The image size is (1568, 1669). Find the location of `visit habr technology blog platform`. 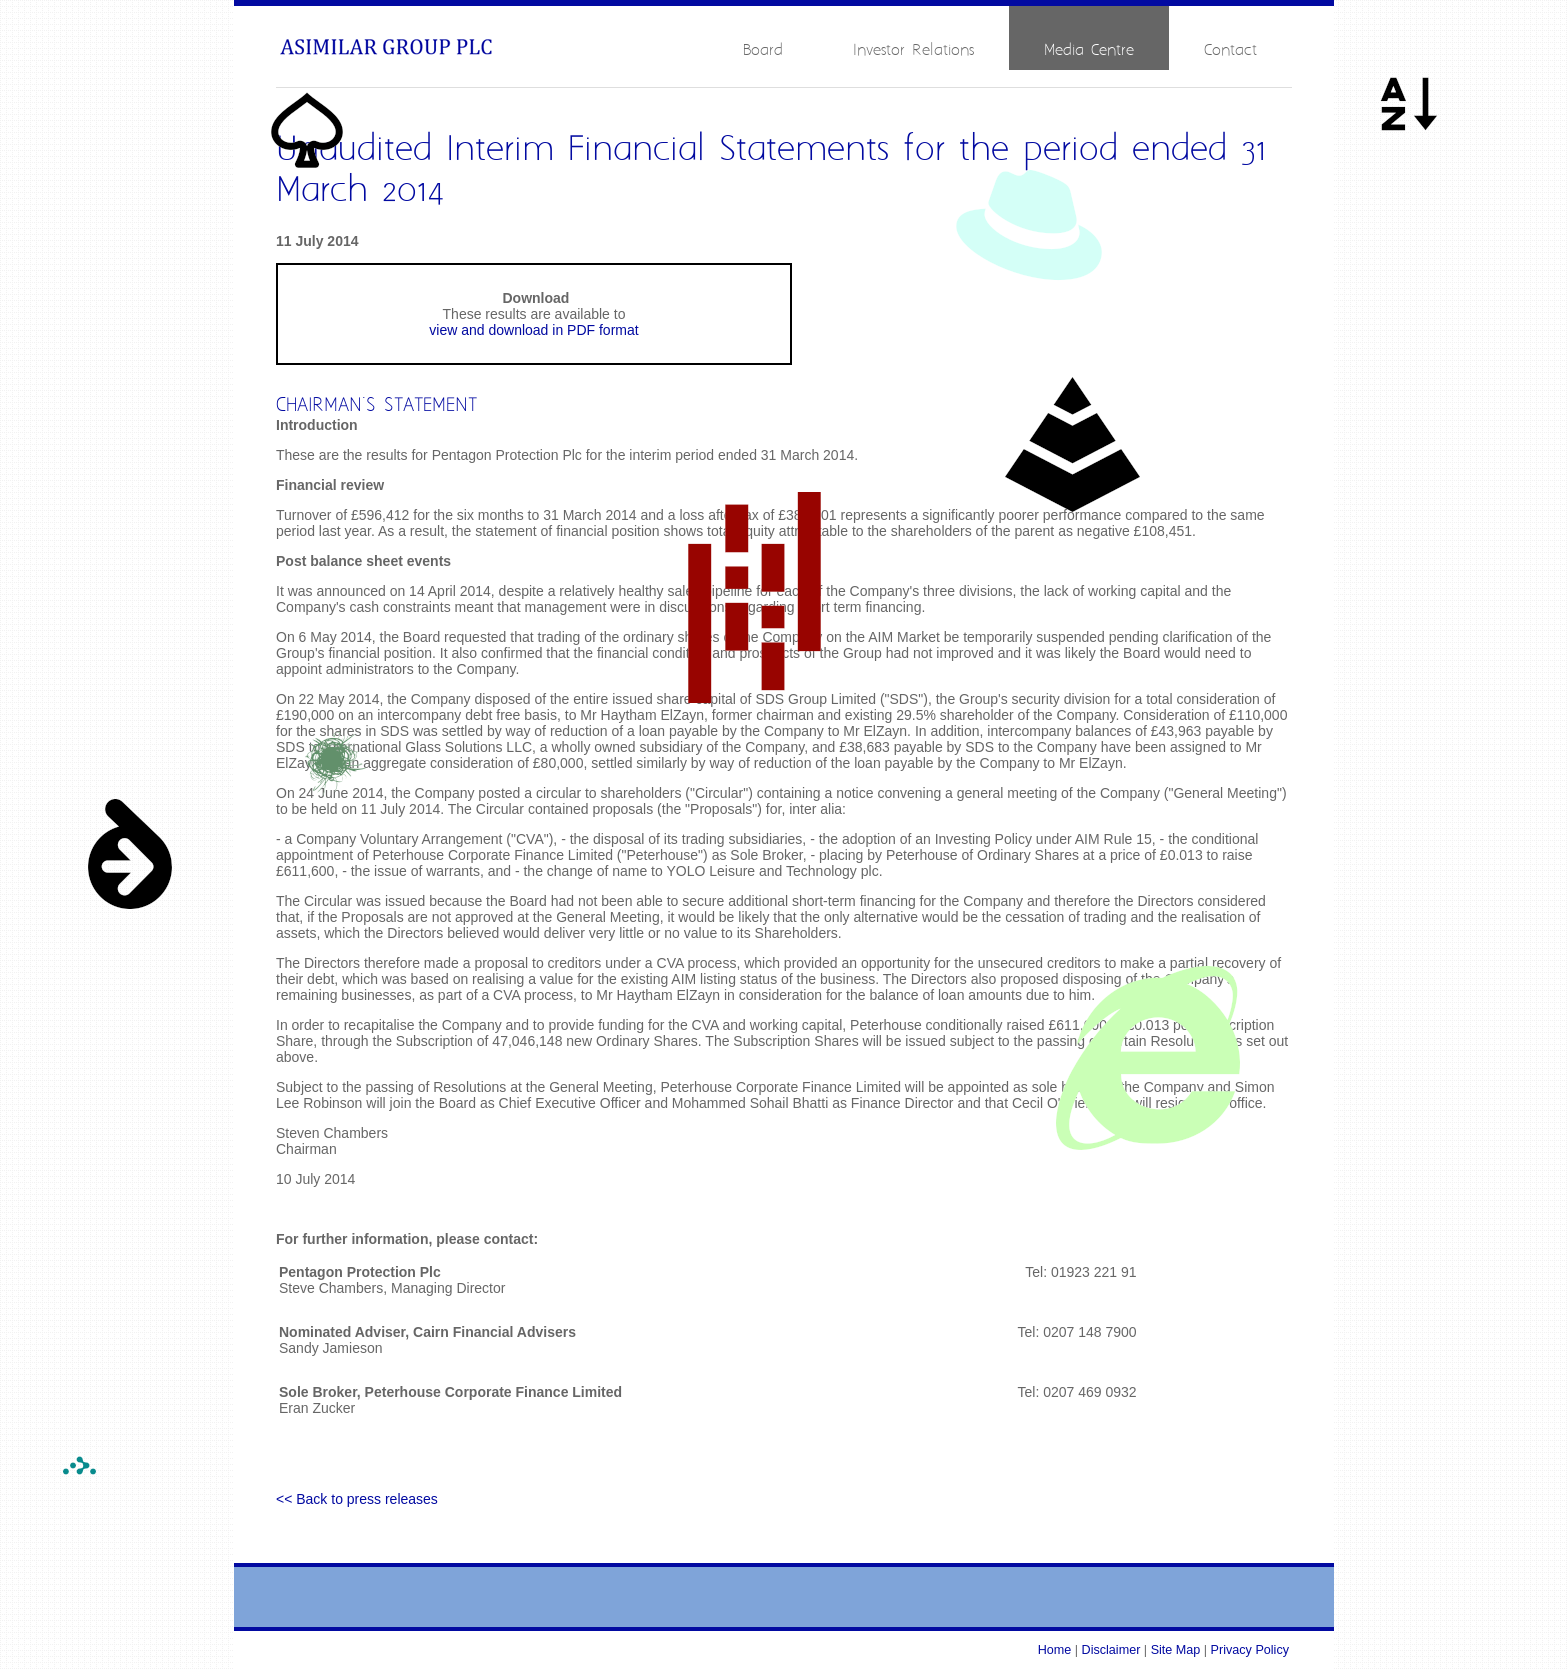

visit habr technology blog platform is located at coordinates (336, 764).